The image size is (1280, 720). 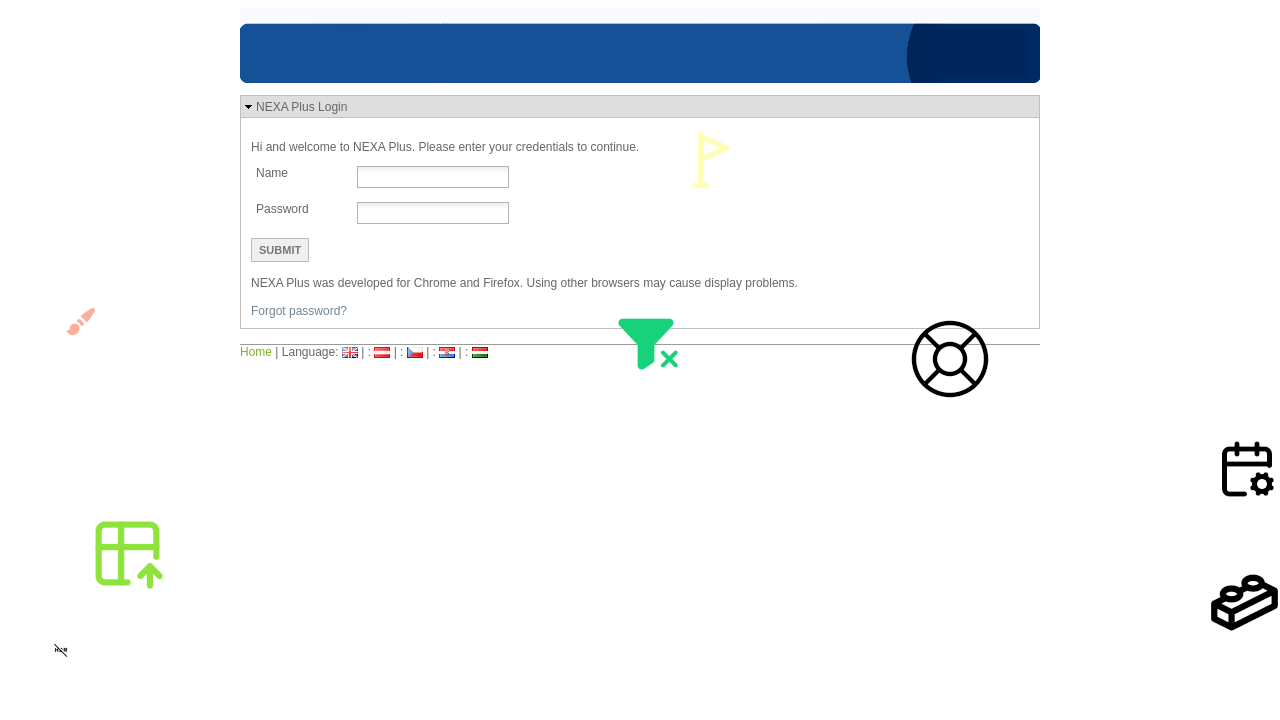 I want to click on access help or support, so click(x=950, y=359).